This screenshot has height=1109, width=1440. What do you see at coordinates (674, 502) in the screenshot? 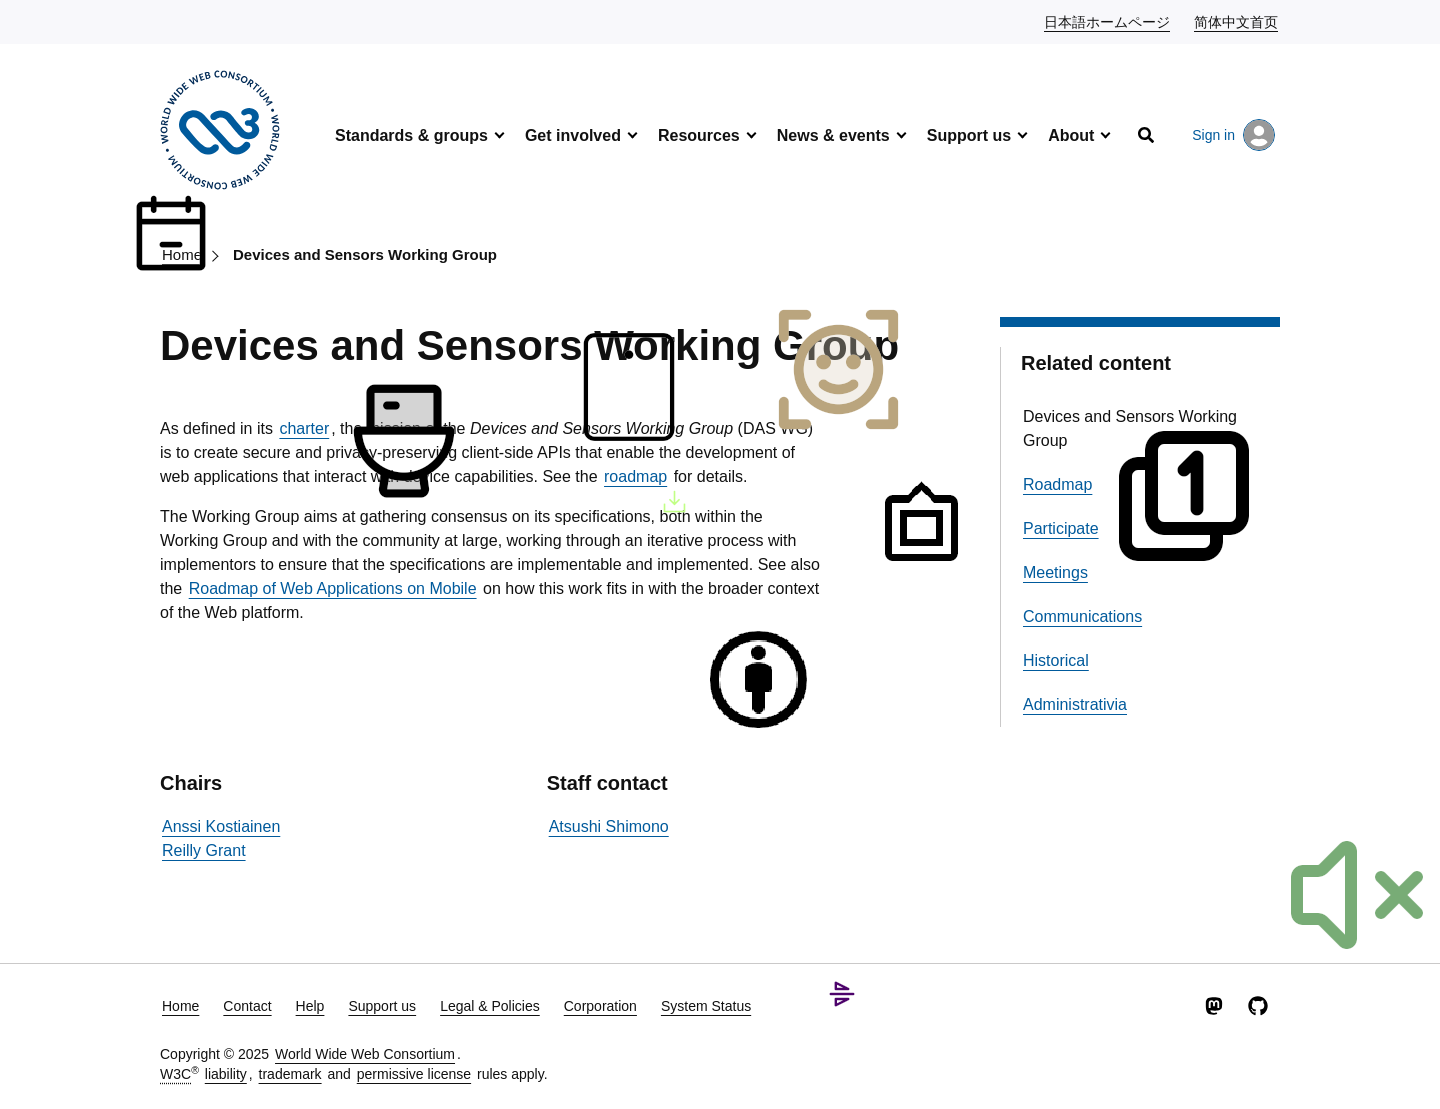
I see `download a file or document` at bounding box center [674, 502].